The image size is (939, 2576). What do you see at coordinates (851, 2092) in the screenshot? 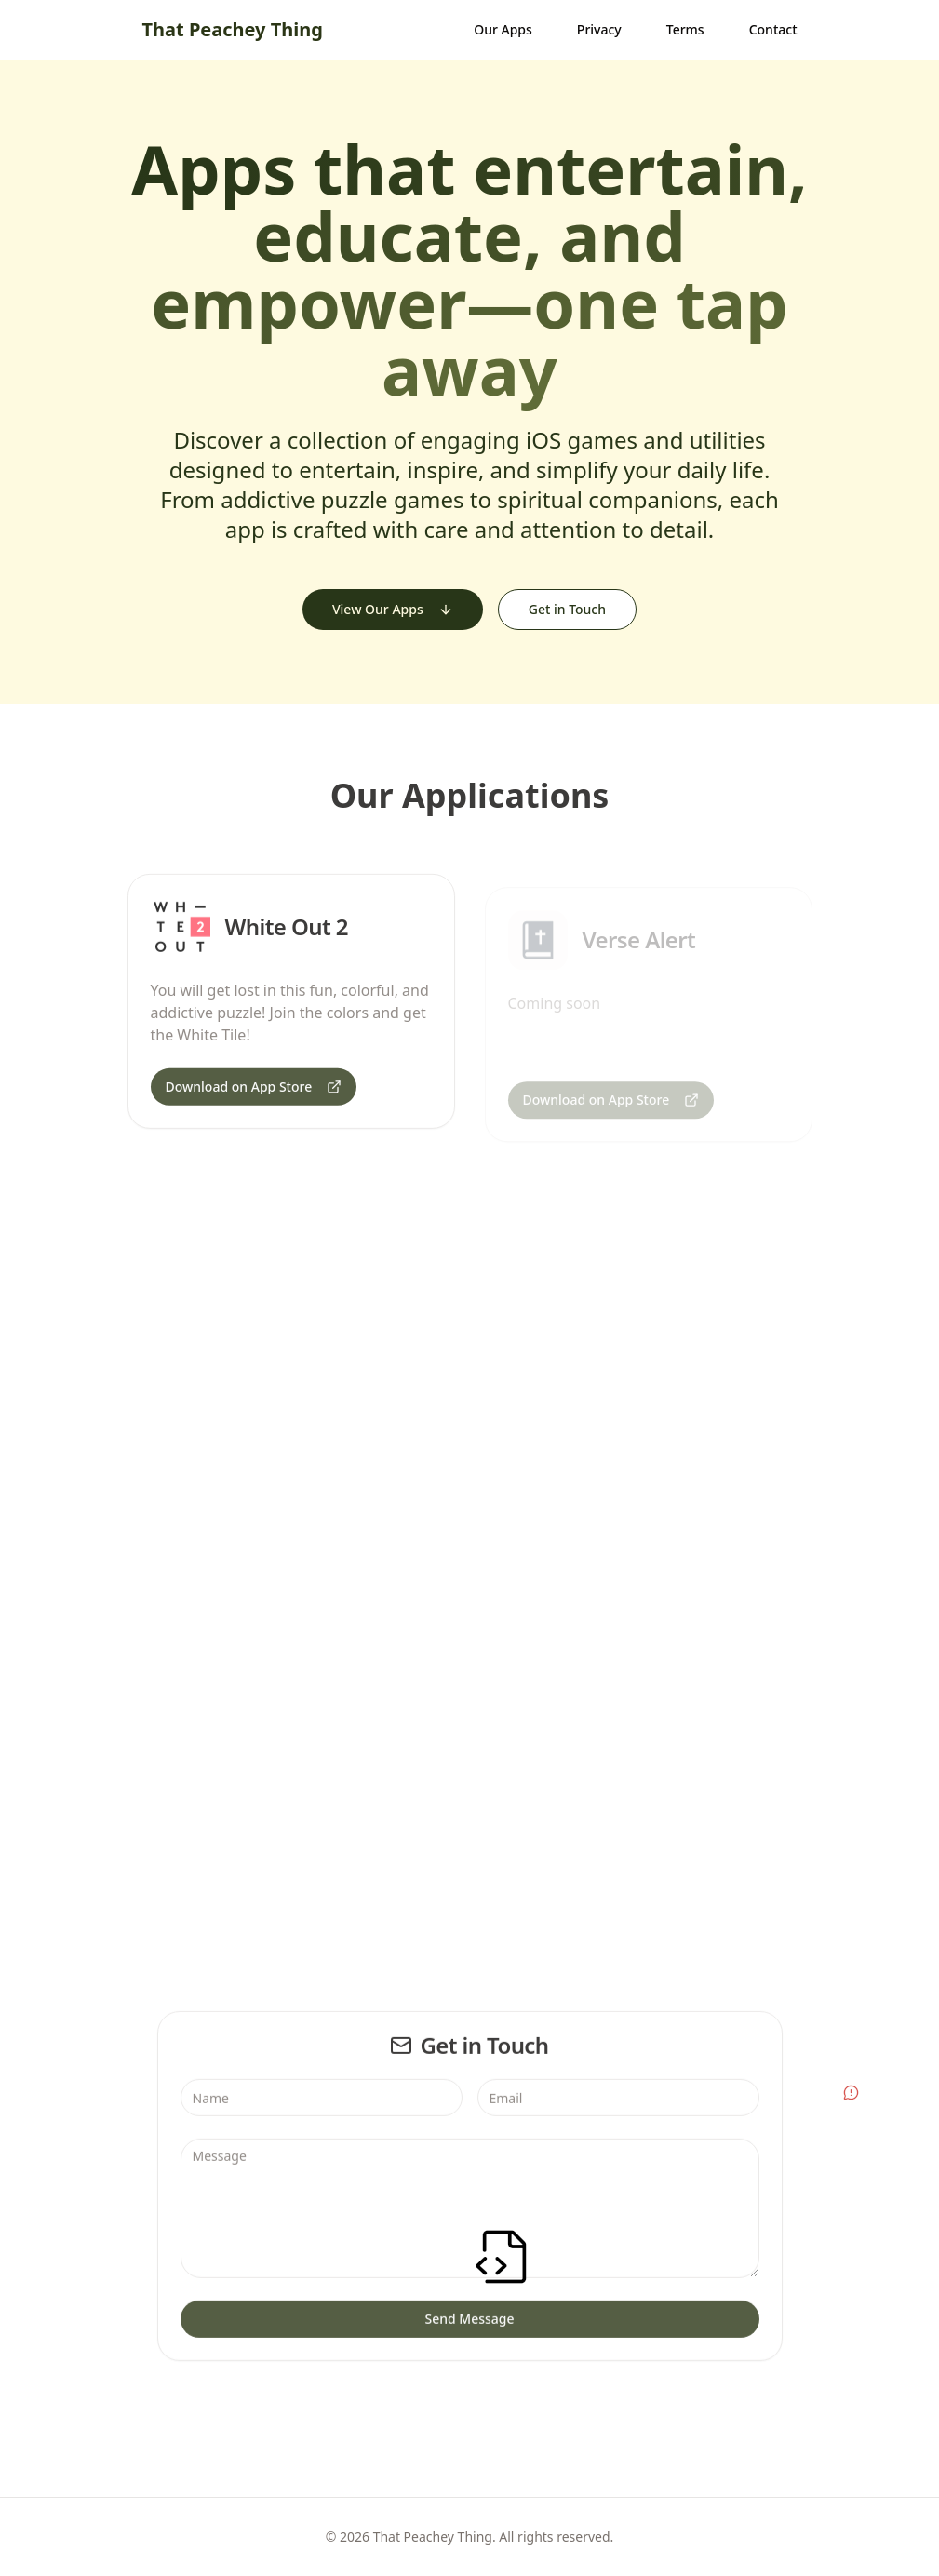
I see `message with a warning or alert` at bounding box center [851, 2092].